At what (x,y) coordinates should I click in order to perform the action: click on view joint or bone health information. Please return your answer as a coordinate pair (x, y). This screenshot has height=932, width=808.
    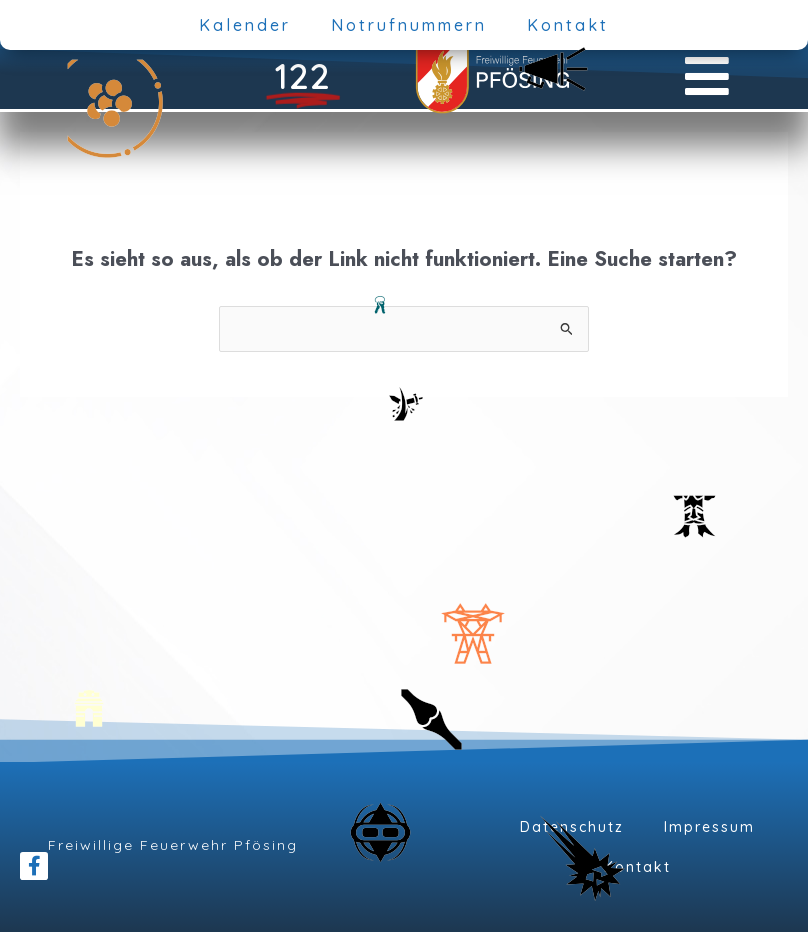
    Looking at the image, I should click on (431, 719).